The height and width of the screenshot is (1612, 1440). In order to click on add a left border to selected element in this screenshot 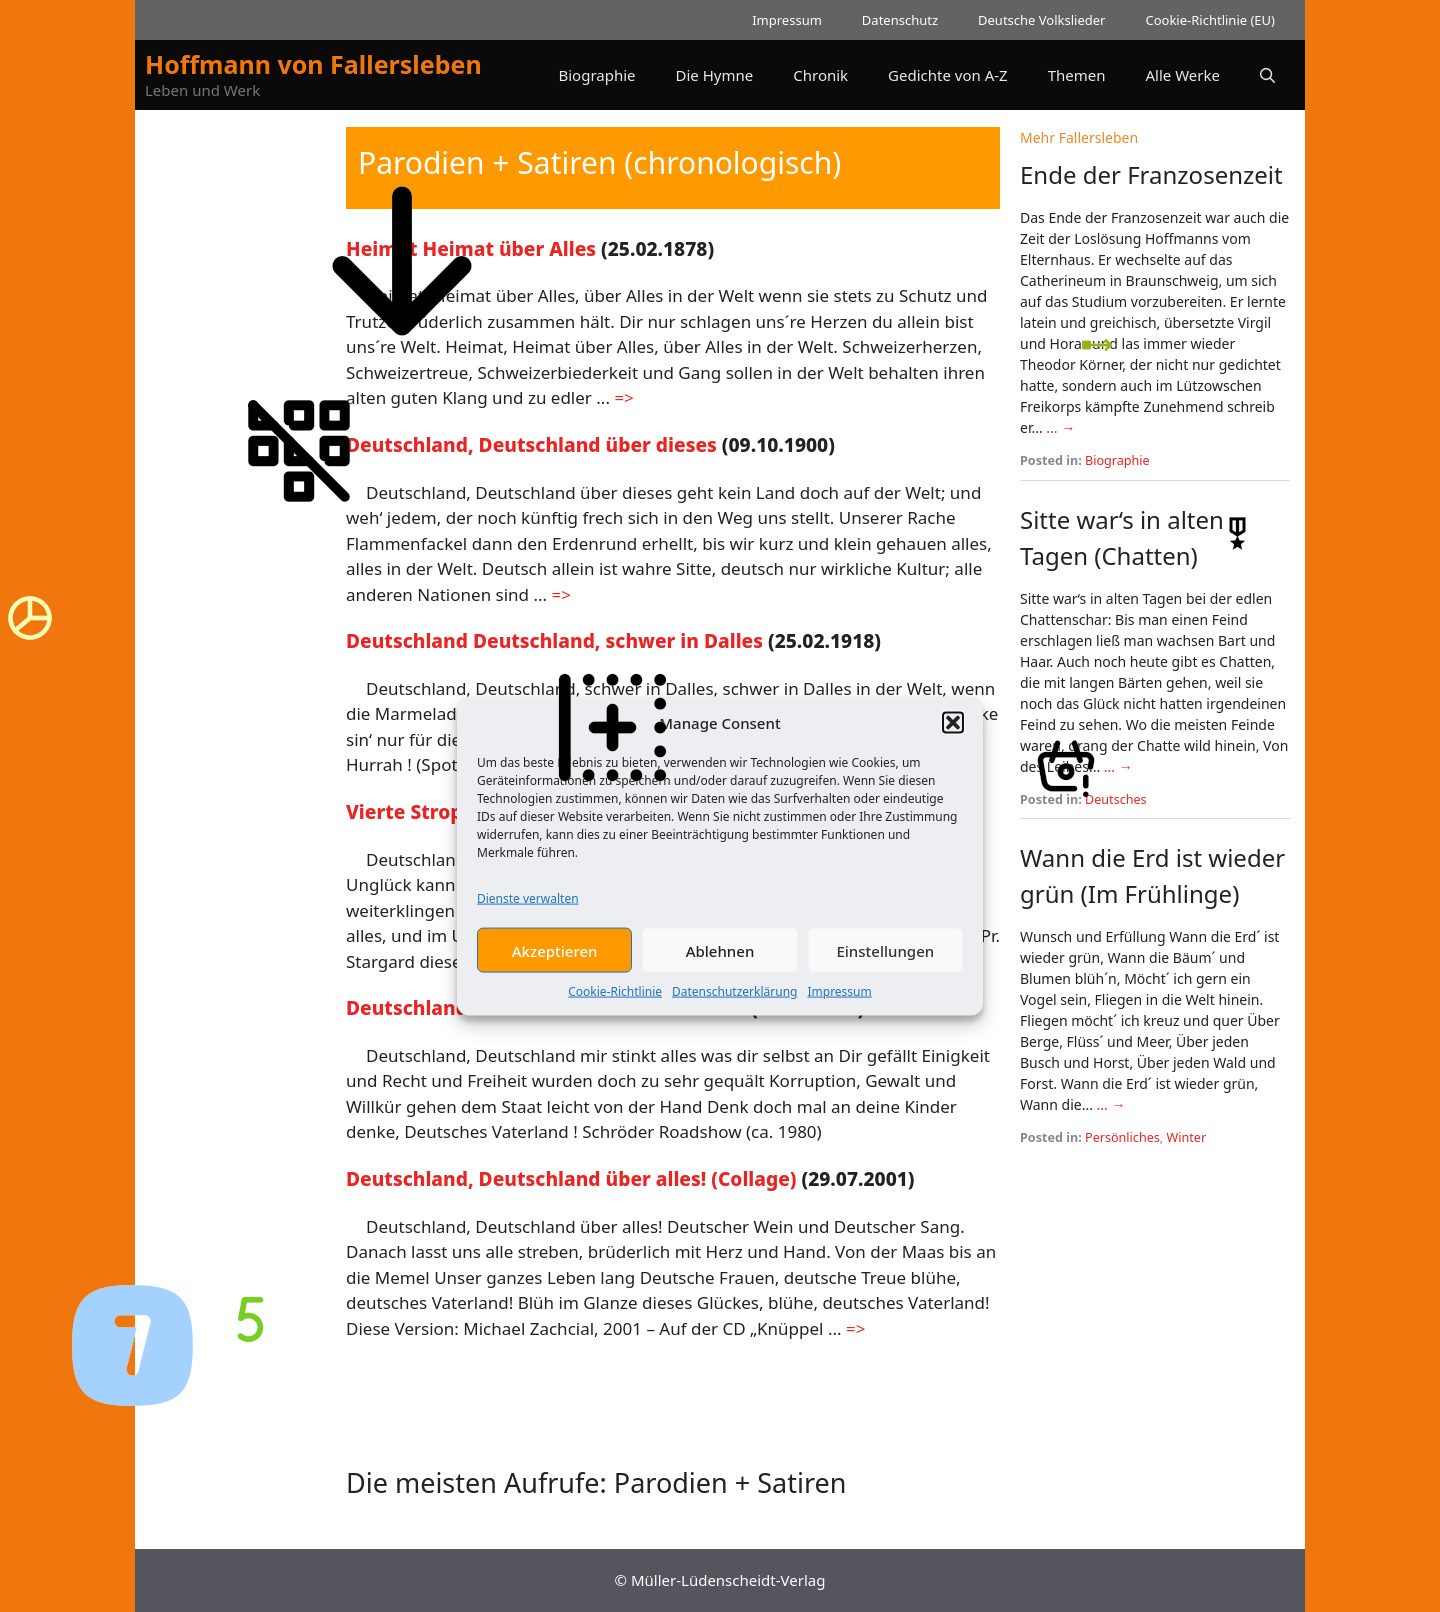, I will do `click(612, 727)`.